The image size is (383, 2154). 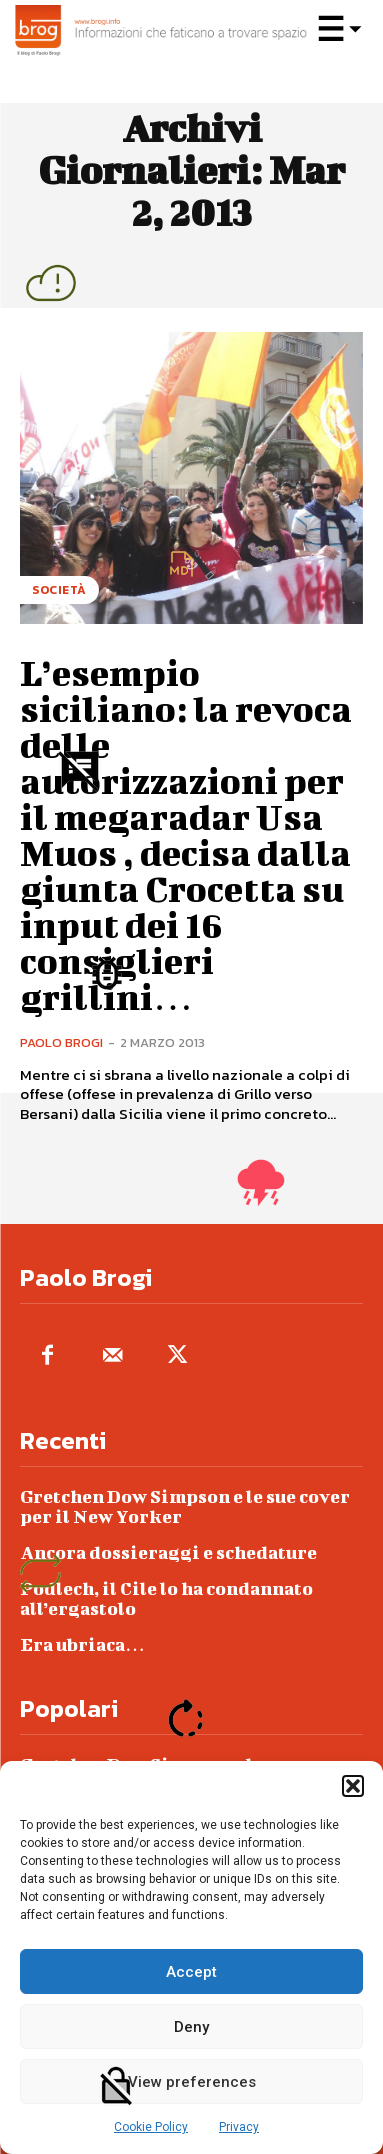 What do you see at coordinates (80, 770) in the screenshot?
I see `mute or disable speaker notes` at bounding box center [80, 770].